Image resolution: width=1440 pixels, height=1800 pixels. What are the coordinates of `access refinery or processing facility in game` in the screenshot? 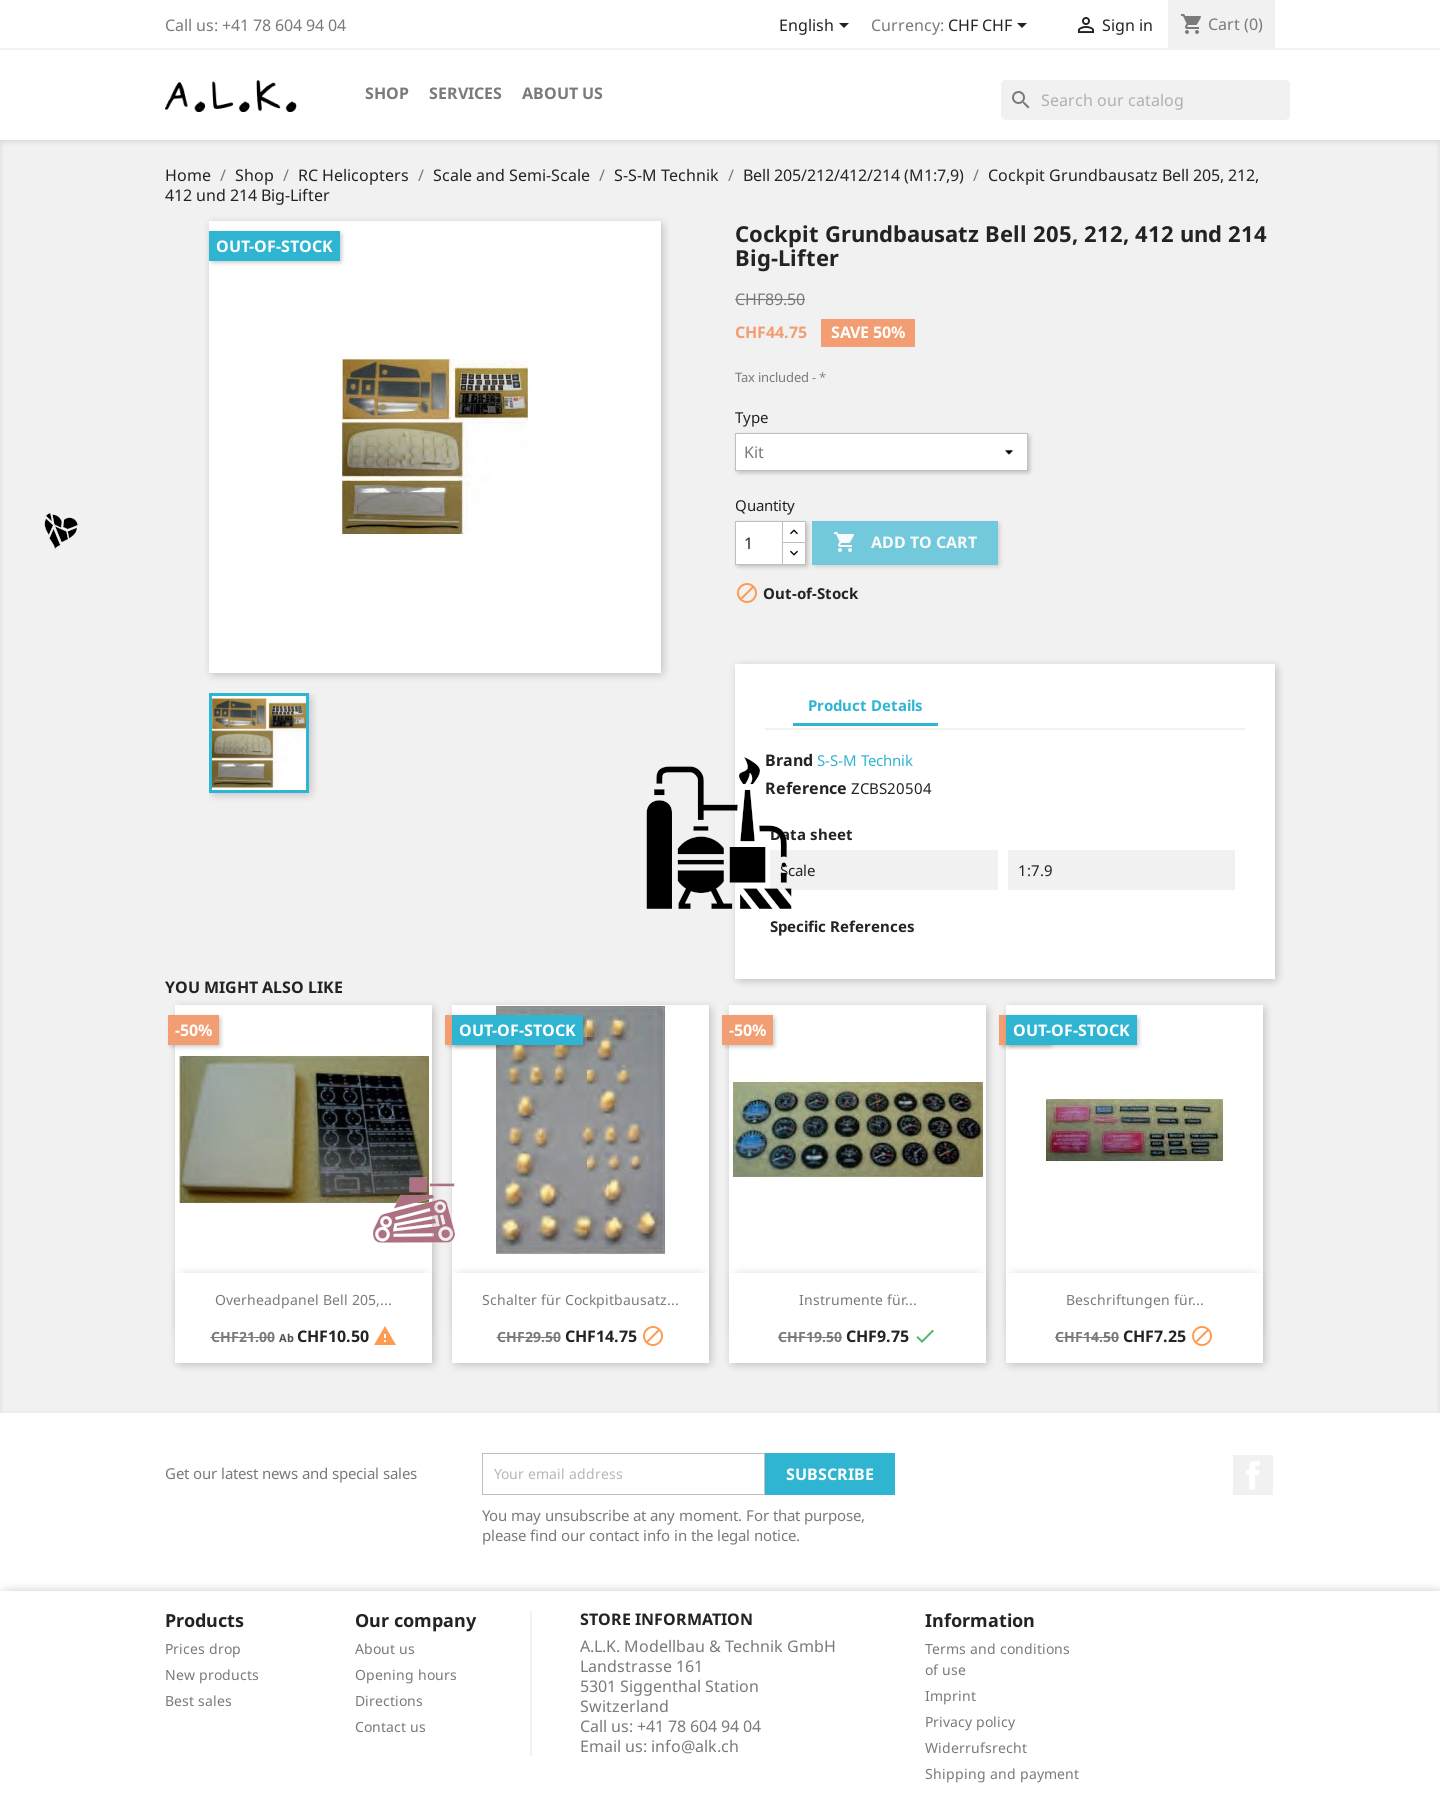 It's located at (719, 833).